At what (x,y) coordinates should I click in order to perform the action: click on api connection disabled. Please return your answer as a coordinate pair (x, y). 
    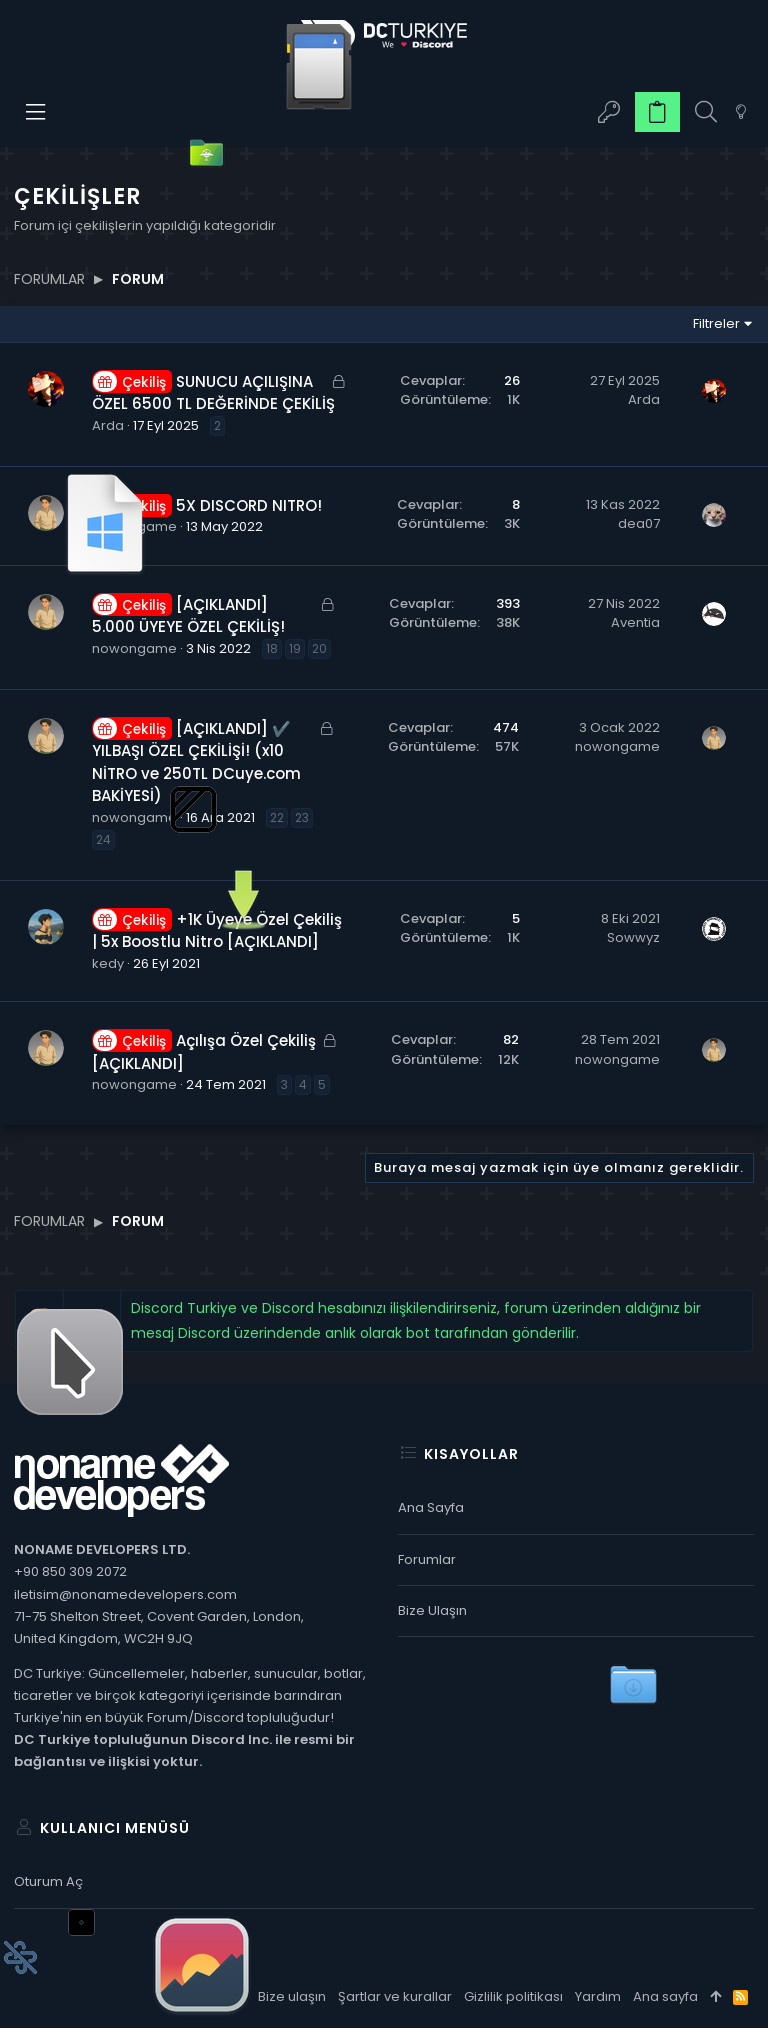
    Looking at the image, I should click on (20, 1957).